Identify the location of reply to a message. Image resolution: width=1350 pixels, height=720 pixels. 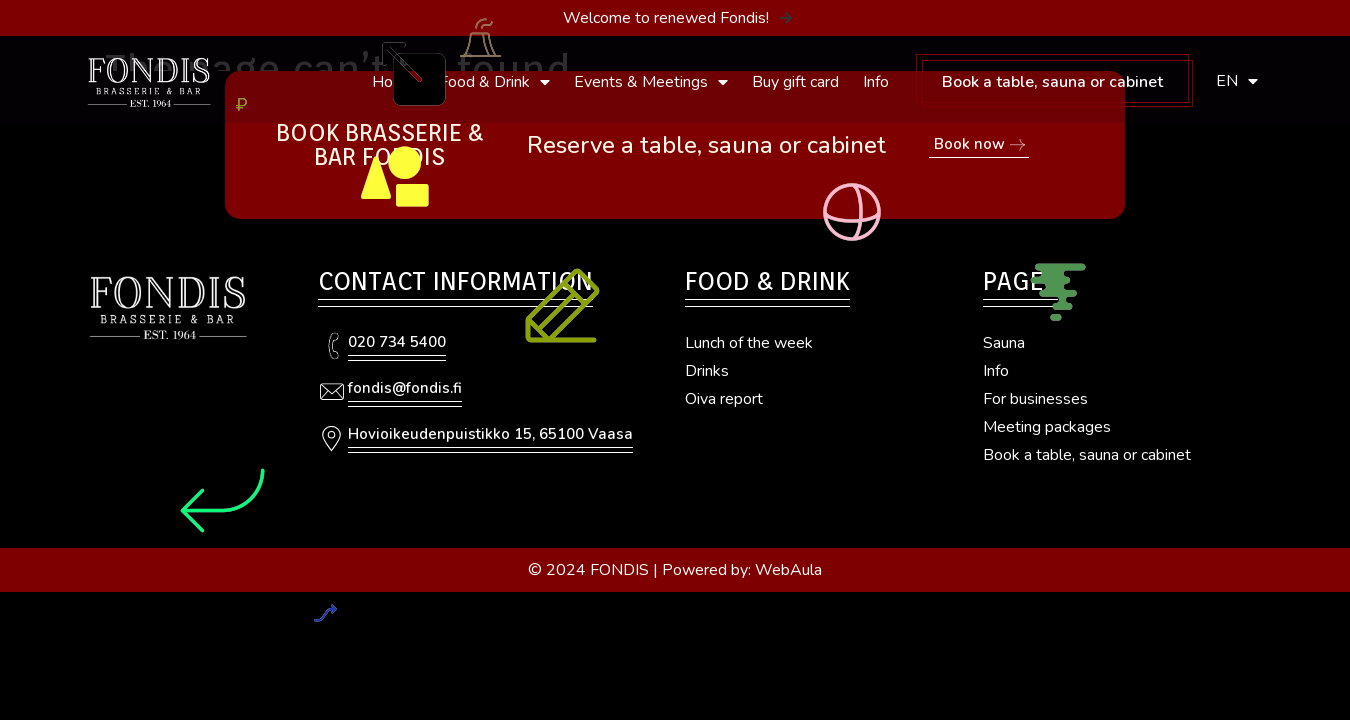
(222, 500).